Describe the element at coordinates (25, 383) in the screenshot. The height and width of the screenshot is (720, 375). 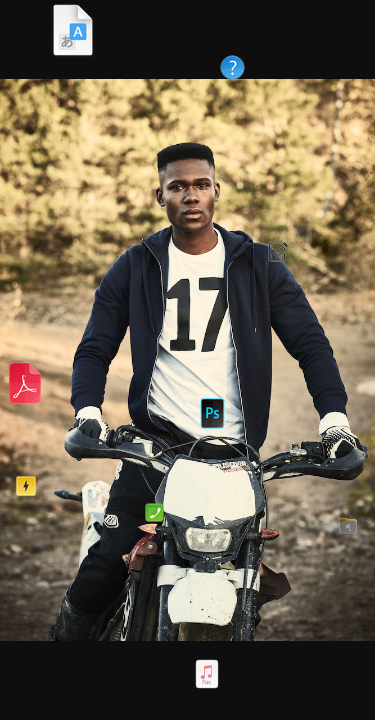
I see `open a compressed pdf document` at that location.